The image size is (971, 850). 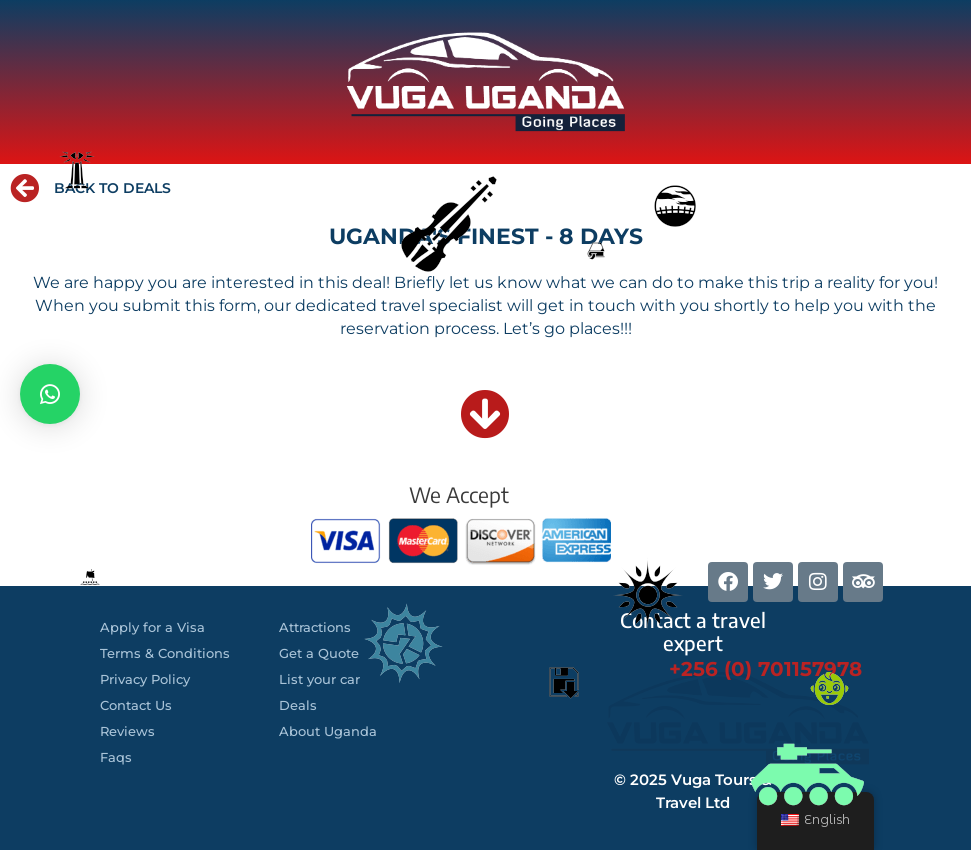 I want to click on indicates a fire and ice element or dual-type ability, so click(x=648, y=595).